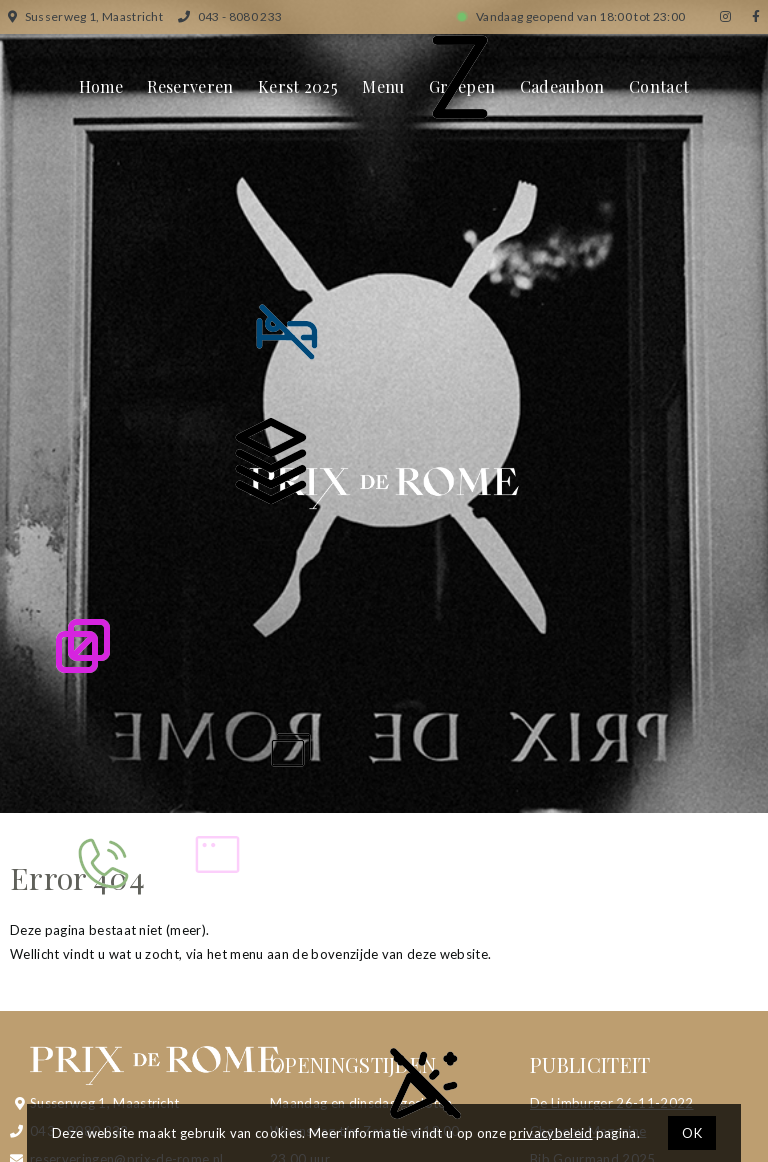 Image resolution: width=768 pixels, height=1162 pixels. I want to click on alphabetical sorting option for letter Z, so click(460, 77).